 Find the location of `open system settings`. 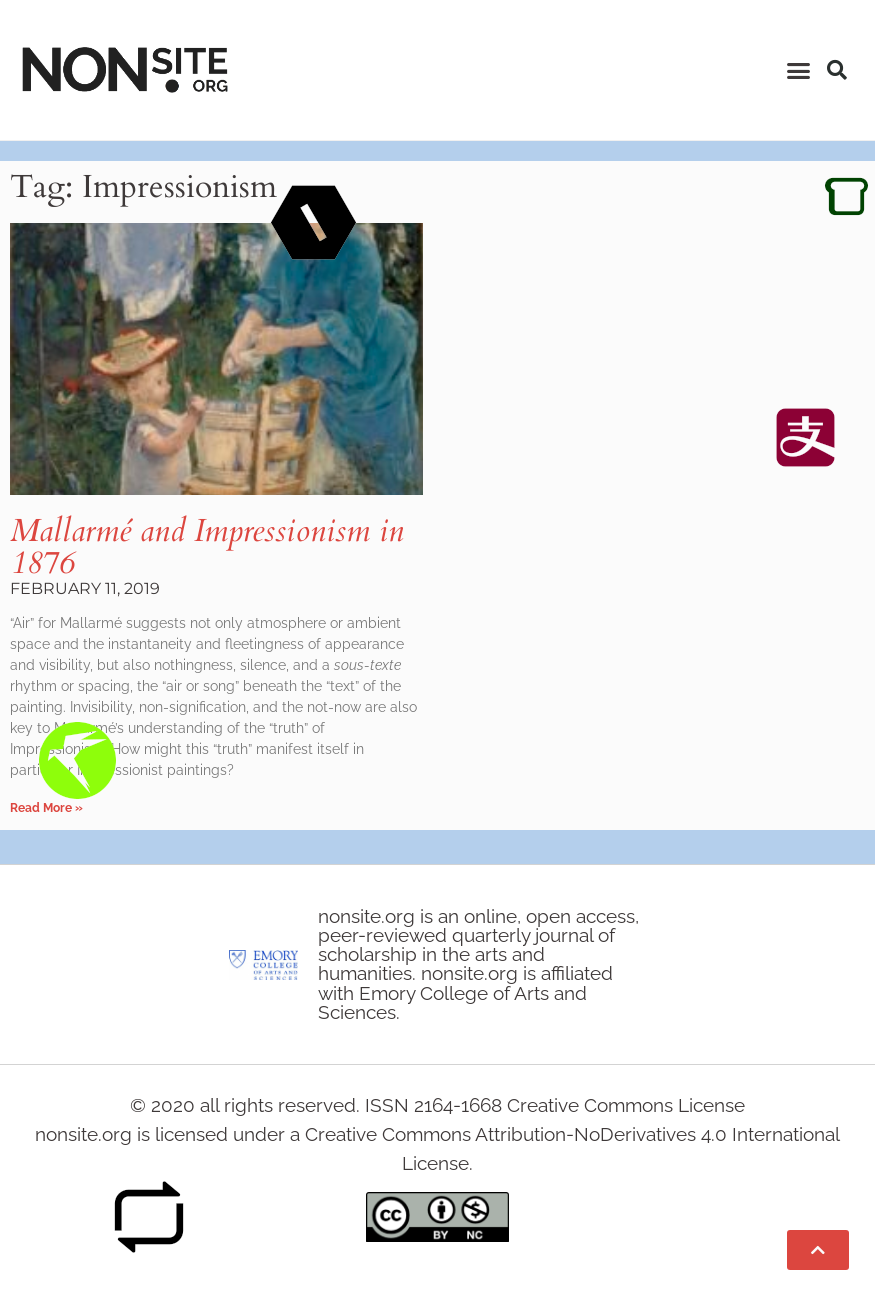

open system settings is located at coordinates (313, 222).